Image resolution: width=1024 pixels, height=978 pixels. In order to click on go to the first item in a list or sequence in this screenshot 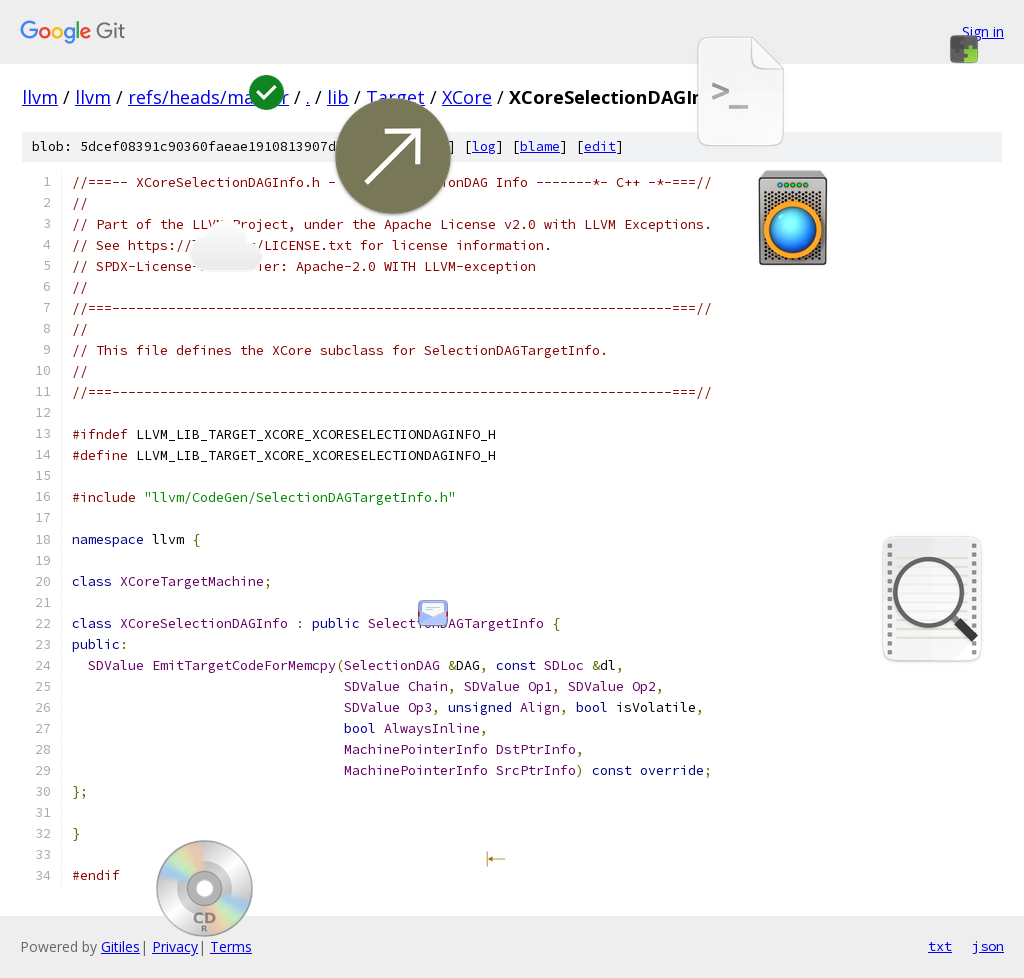, I will do `click(496, 859)`.